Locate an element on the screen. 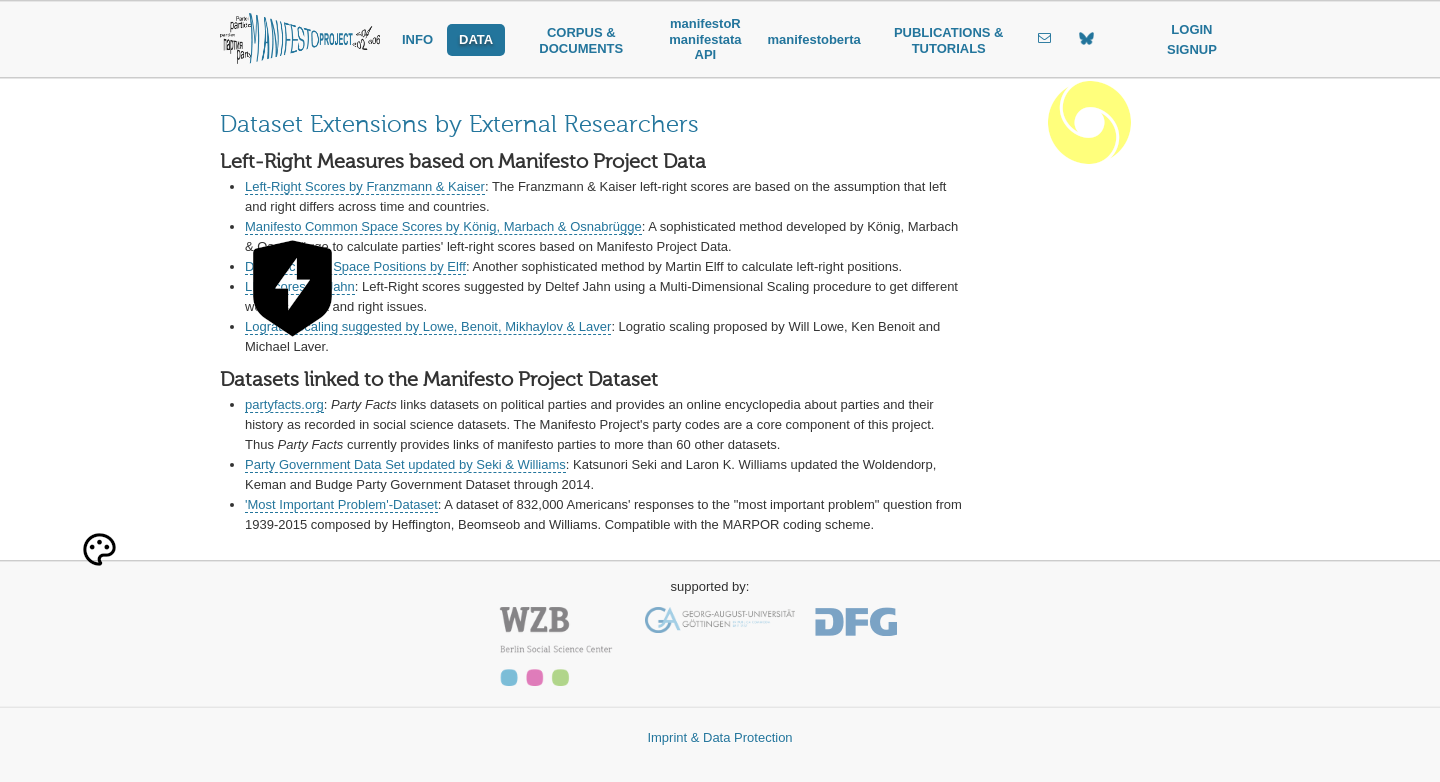 This screenshot has width=1440, height=782. access color or theme customization options is located at coordinates (99, 549).